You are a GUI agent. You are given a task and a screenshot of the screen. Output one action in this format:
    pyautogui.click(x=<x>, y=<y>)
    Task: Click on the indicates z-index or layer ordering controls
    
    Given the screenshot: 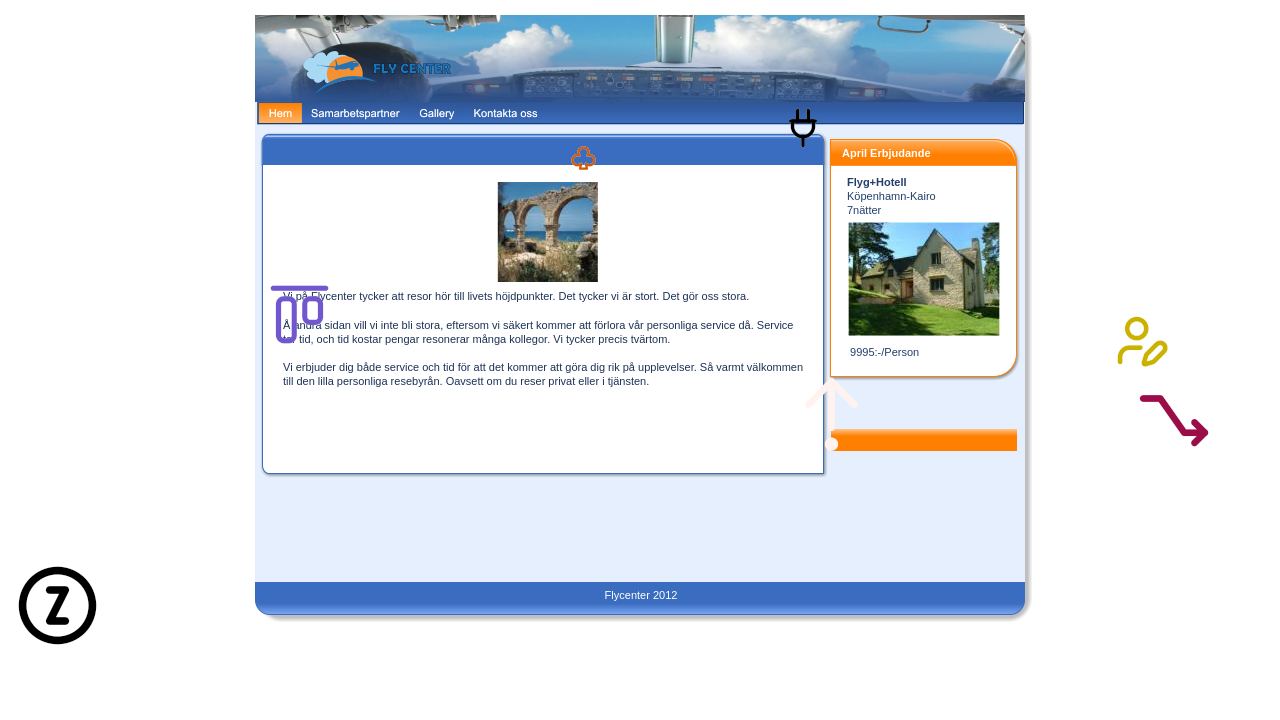 What is the action you would take?
    pyautogui.click(x=57, y=605)
    